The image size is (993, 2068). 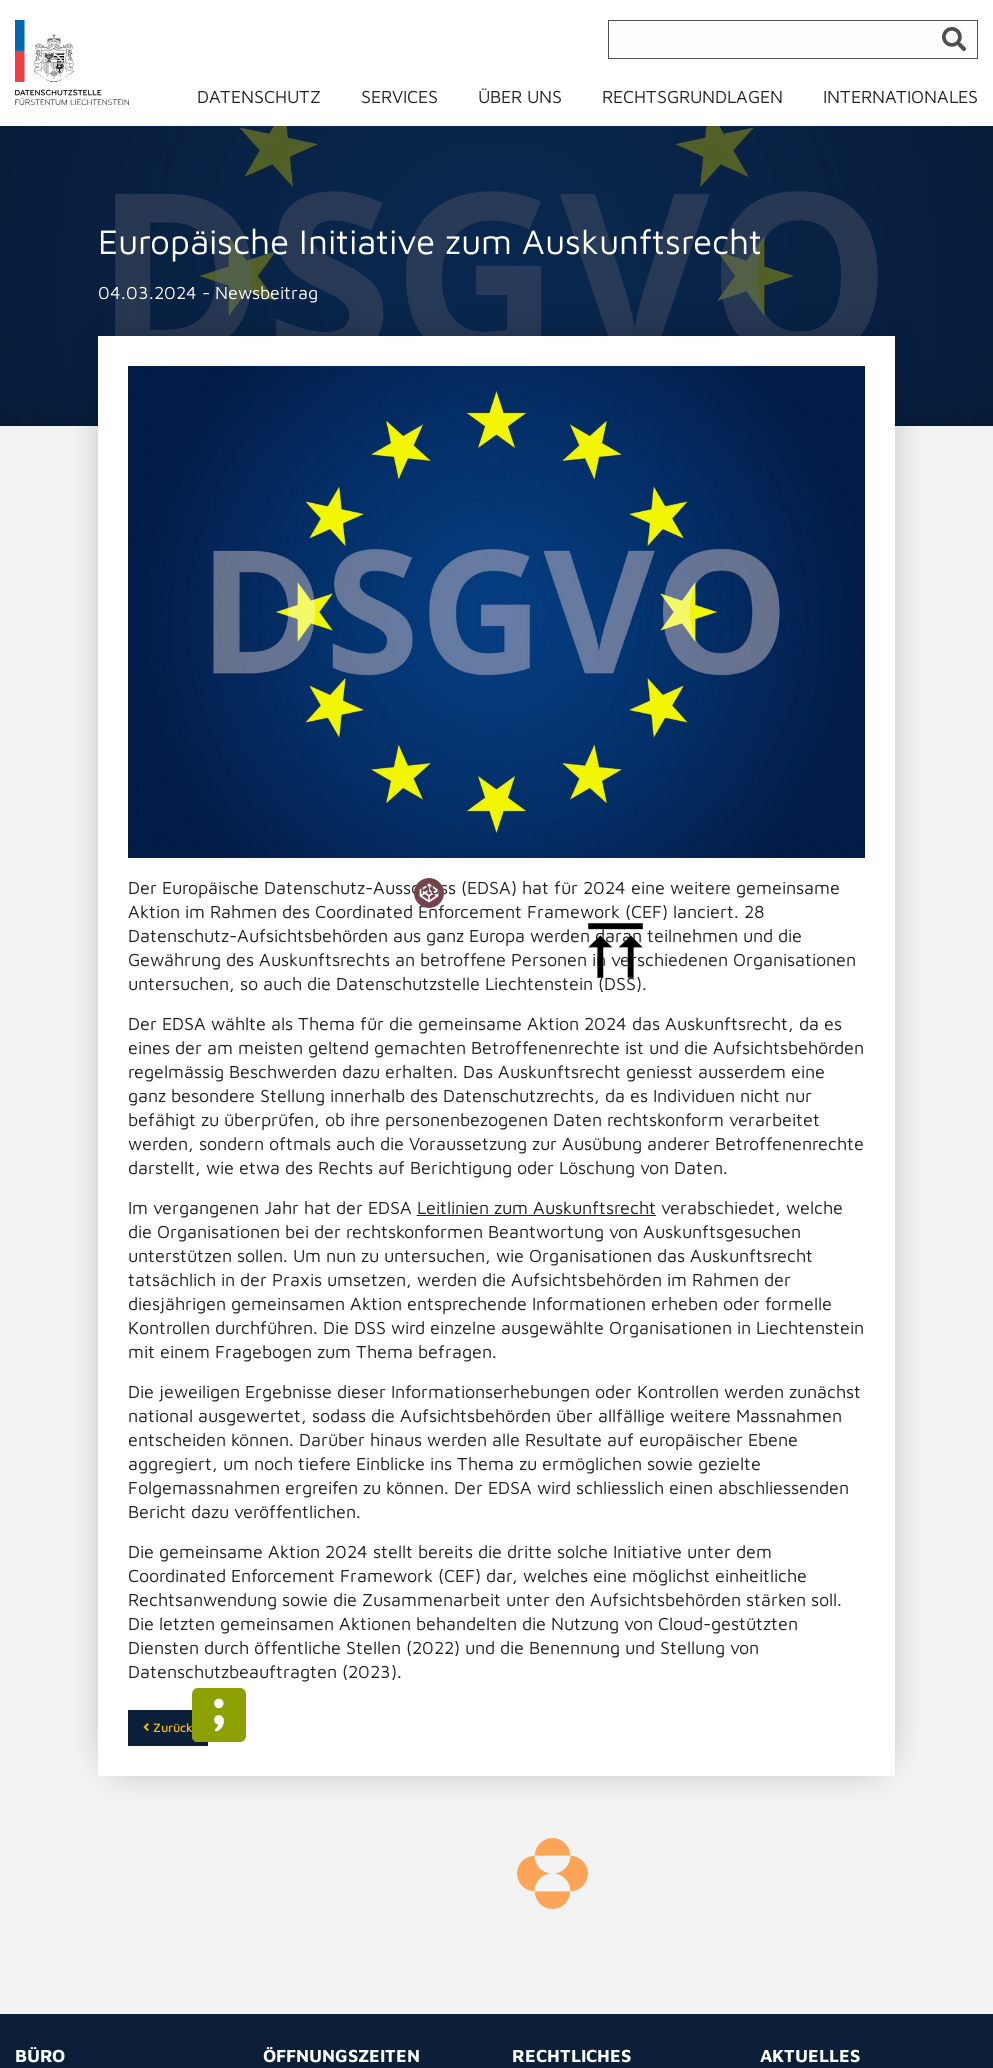 What do you see at coordinates (552, 1873) in the screenshot?
I see `Merck pharmaceutical company logo` at bounding box center [552, 1873].